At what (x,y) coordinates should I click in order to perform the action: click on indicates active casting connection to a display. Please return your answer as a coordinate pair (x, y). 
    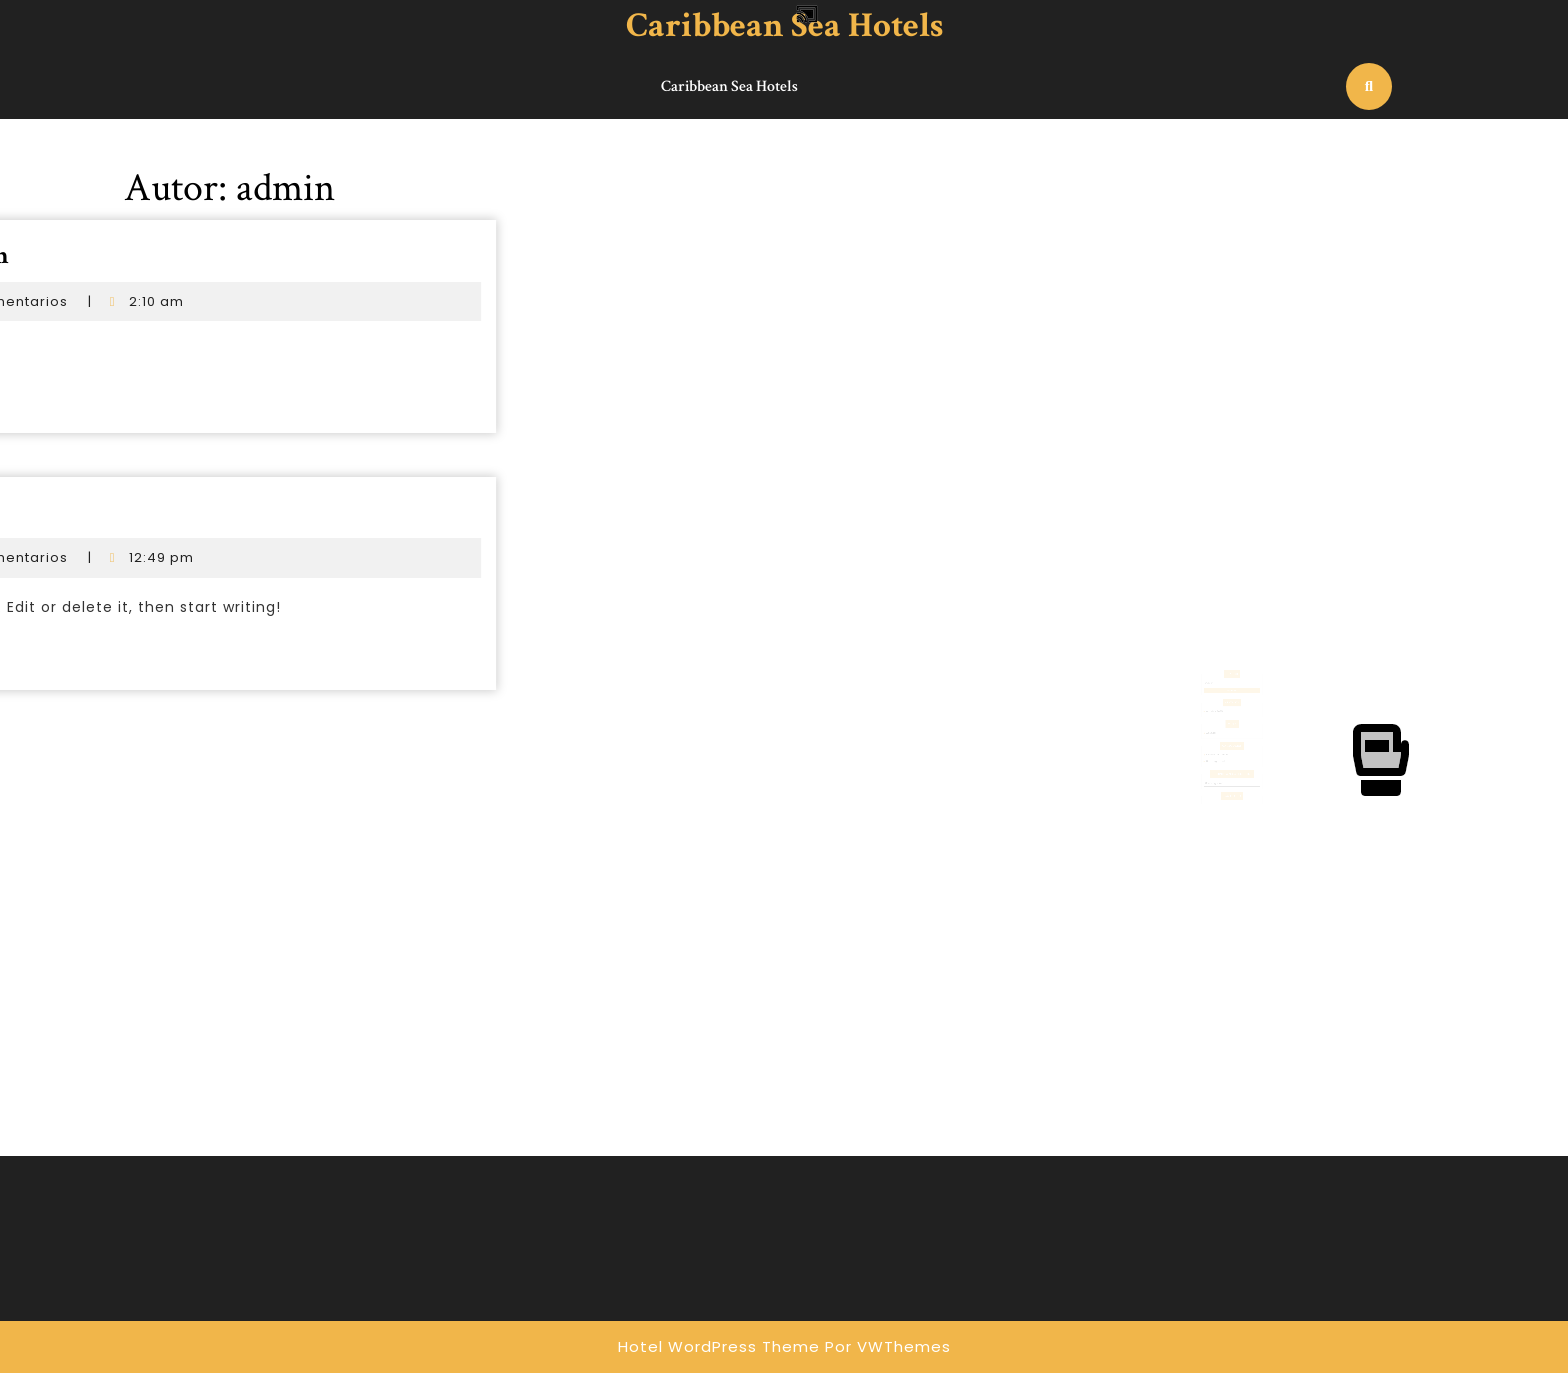
    Looking at the image, I should click on (807, 14).